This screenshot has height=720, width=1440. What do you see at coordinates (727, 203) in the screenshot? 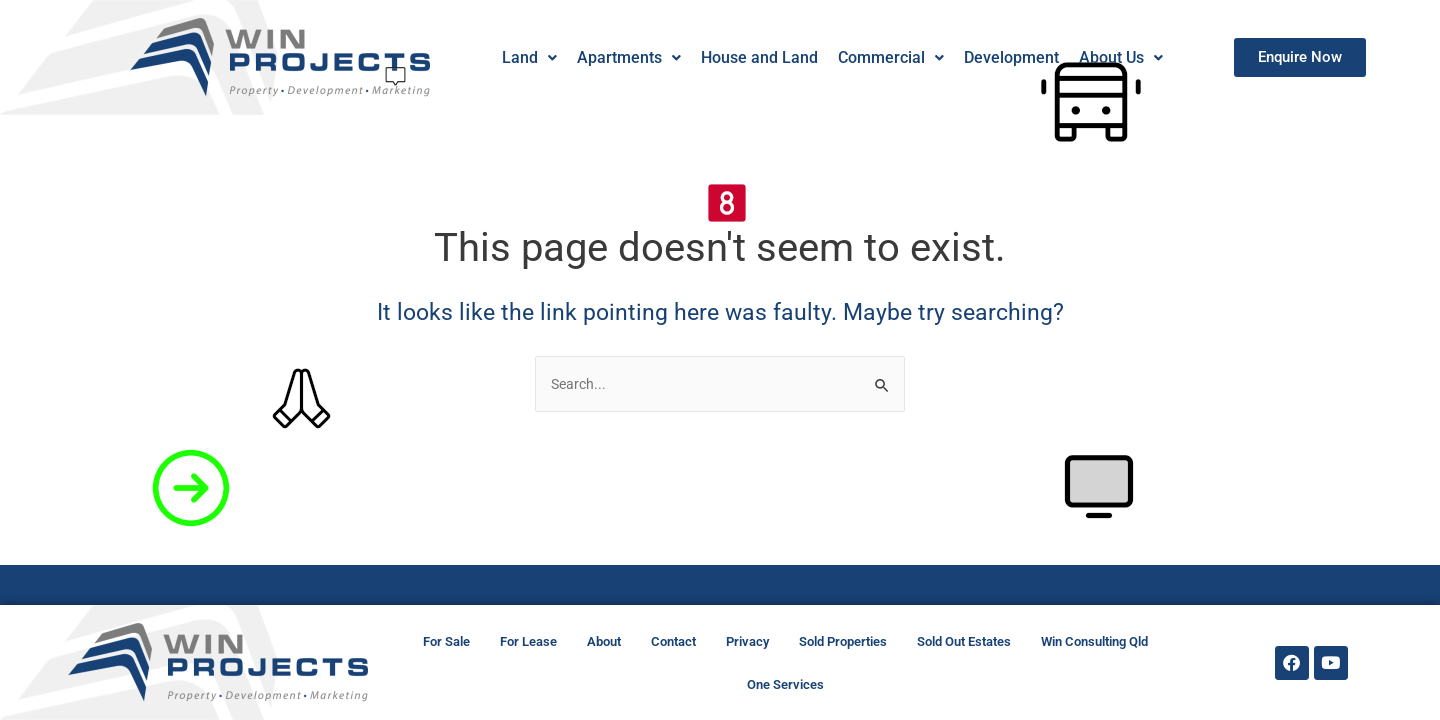
I see `indicates item number eight in a list or sequence` at bounding box center [727, 203].